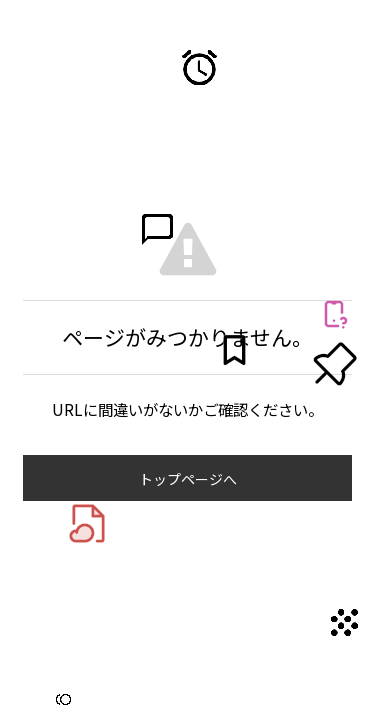  What do you see at coordinates (88, 523) in the screenshot?
I see `access cloud-stored files` at bounding box center [88, 523].